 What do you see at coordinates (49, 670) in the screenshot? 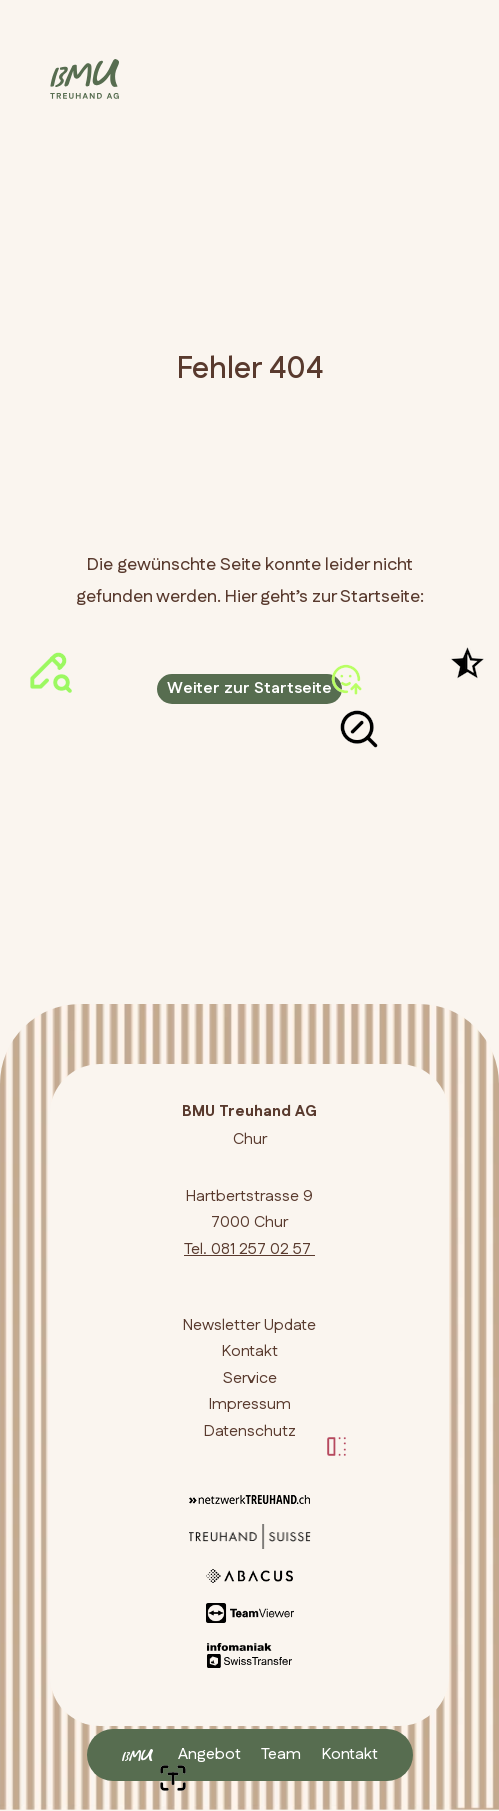
I see `search through edits or revisions` at bounding box center [49, 670].